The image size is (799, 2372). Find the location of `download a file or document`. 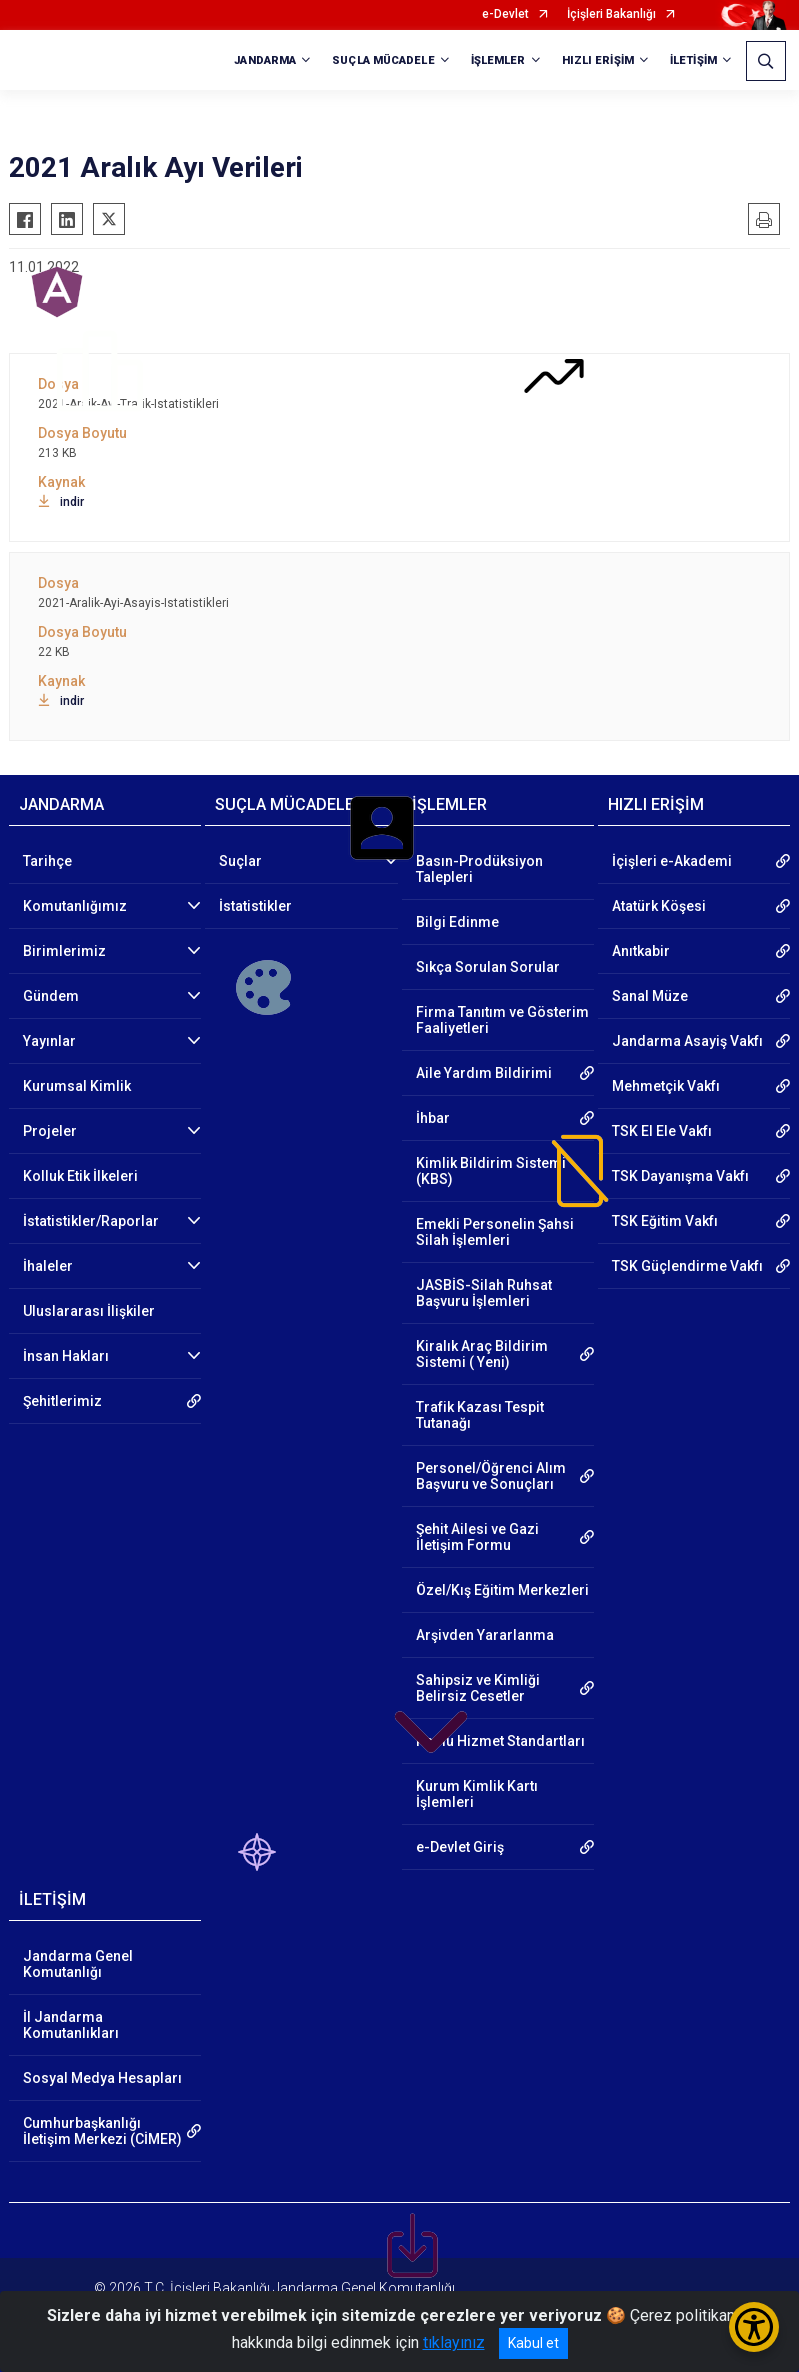

download a file or document is located at coordinates (412, 2245).